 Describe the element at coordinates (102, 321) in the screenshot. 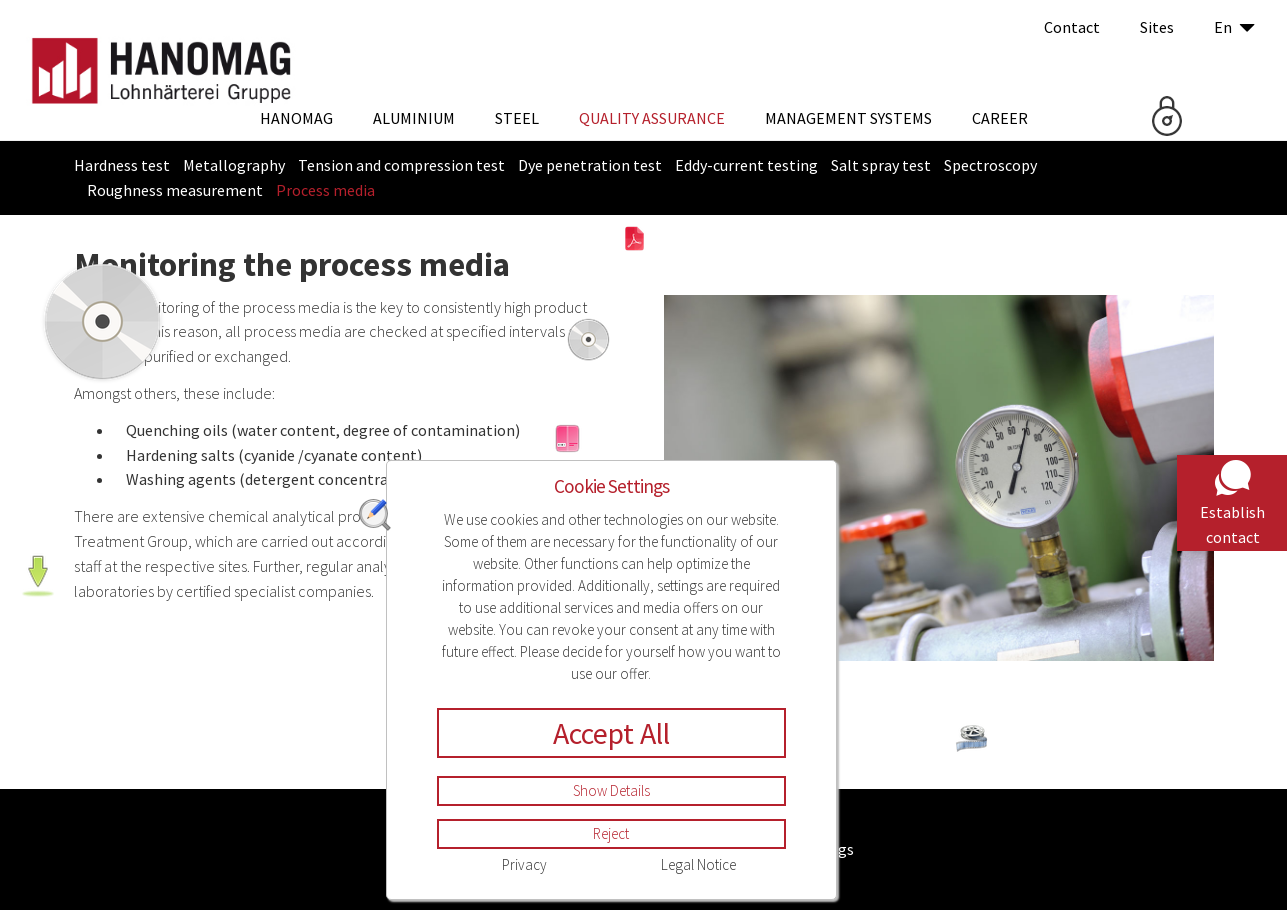

I see `access CD/DVD drive or optical media` at that location.